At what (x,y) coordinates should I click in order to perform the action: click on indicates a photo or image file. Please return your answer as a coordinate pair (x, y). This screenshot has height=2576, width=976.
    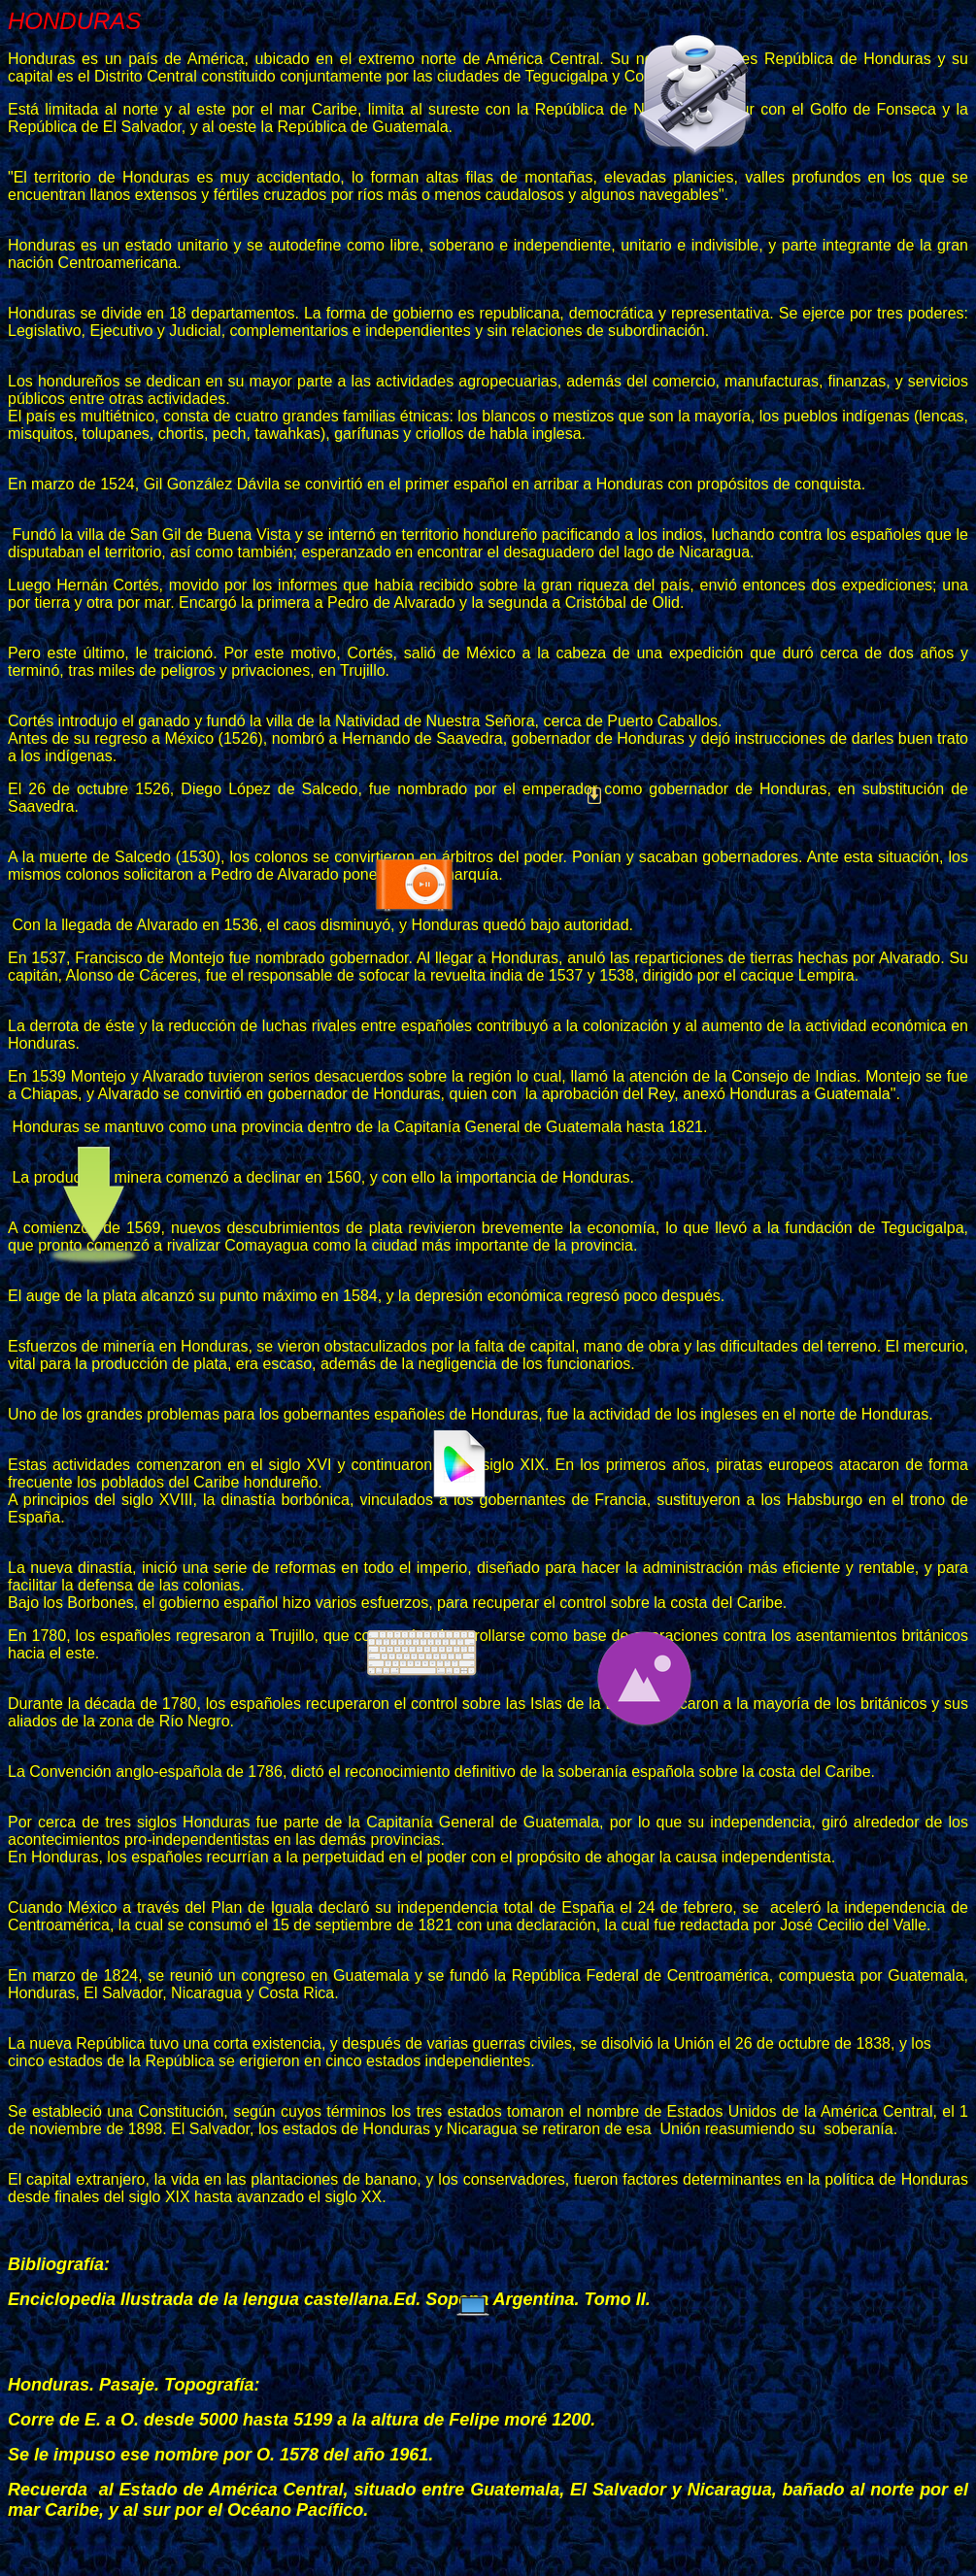
    Looking at the image, I should click on (644, 1678).